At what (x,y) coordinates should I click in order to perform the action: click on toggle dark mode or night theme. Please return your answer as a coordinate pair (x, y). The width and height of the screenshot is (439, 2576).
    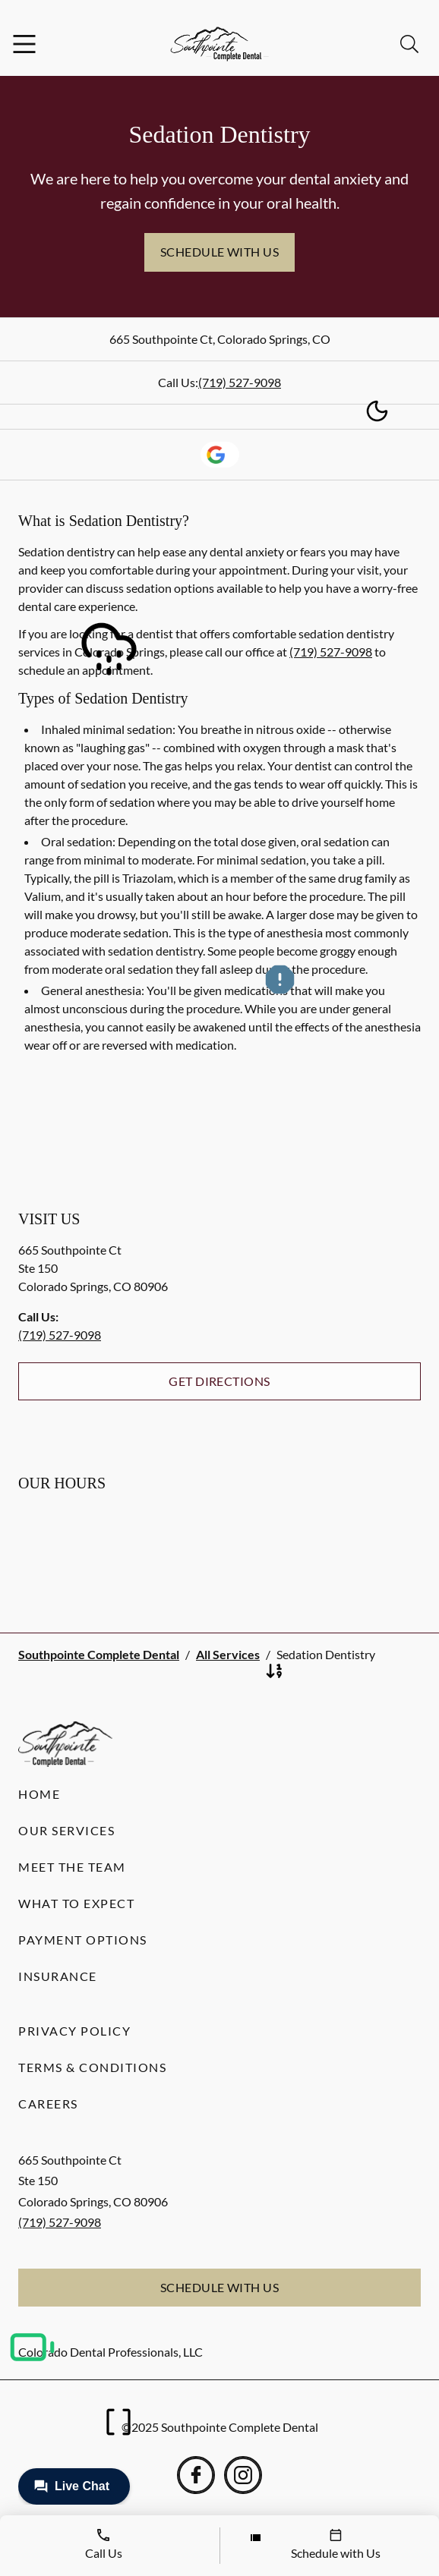
    Looking at the image, I should click on (377, 411).